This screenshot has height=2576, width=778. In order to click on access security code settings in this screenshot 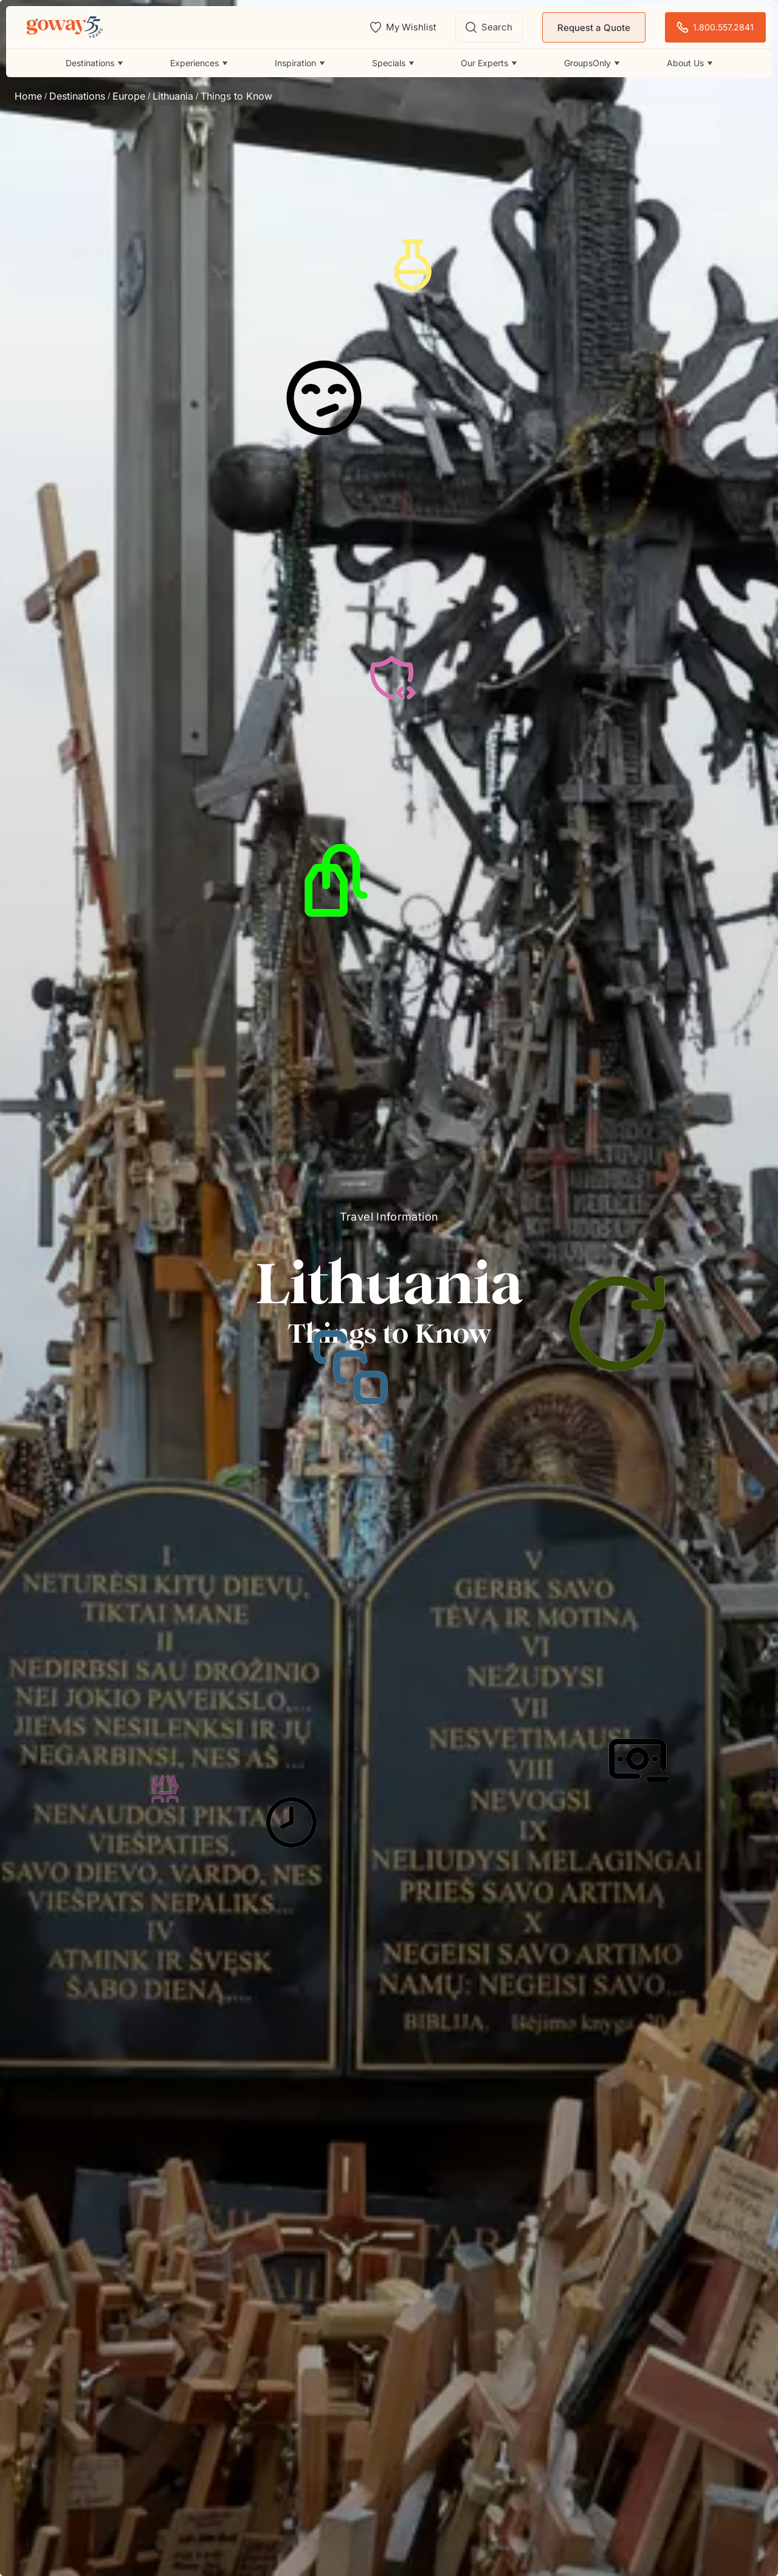, I will do `click(391, 677)`.